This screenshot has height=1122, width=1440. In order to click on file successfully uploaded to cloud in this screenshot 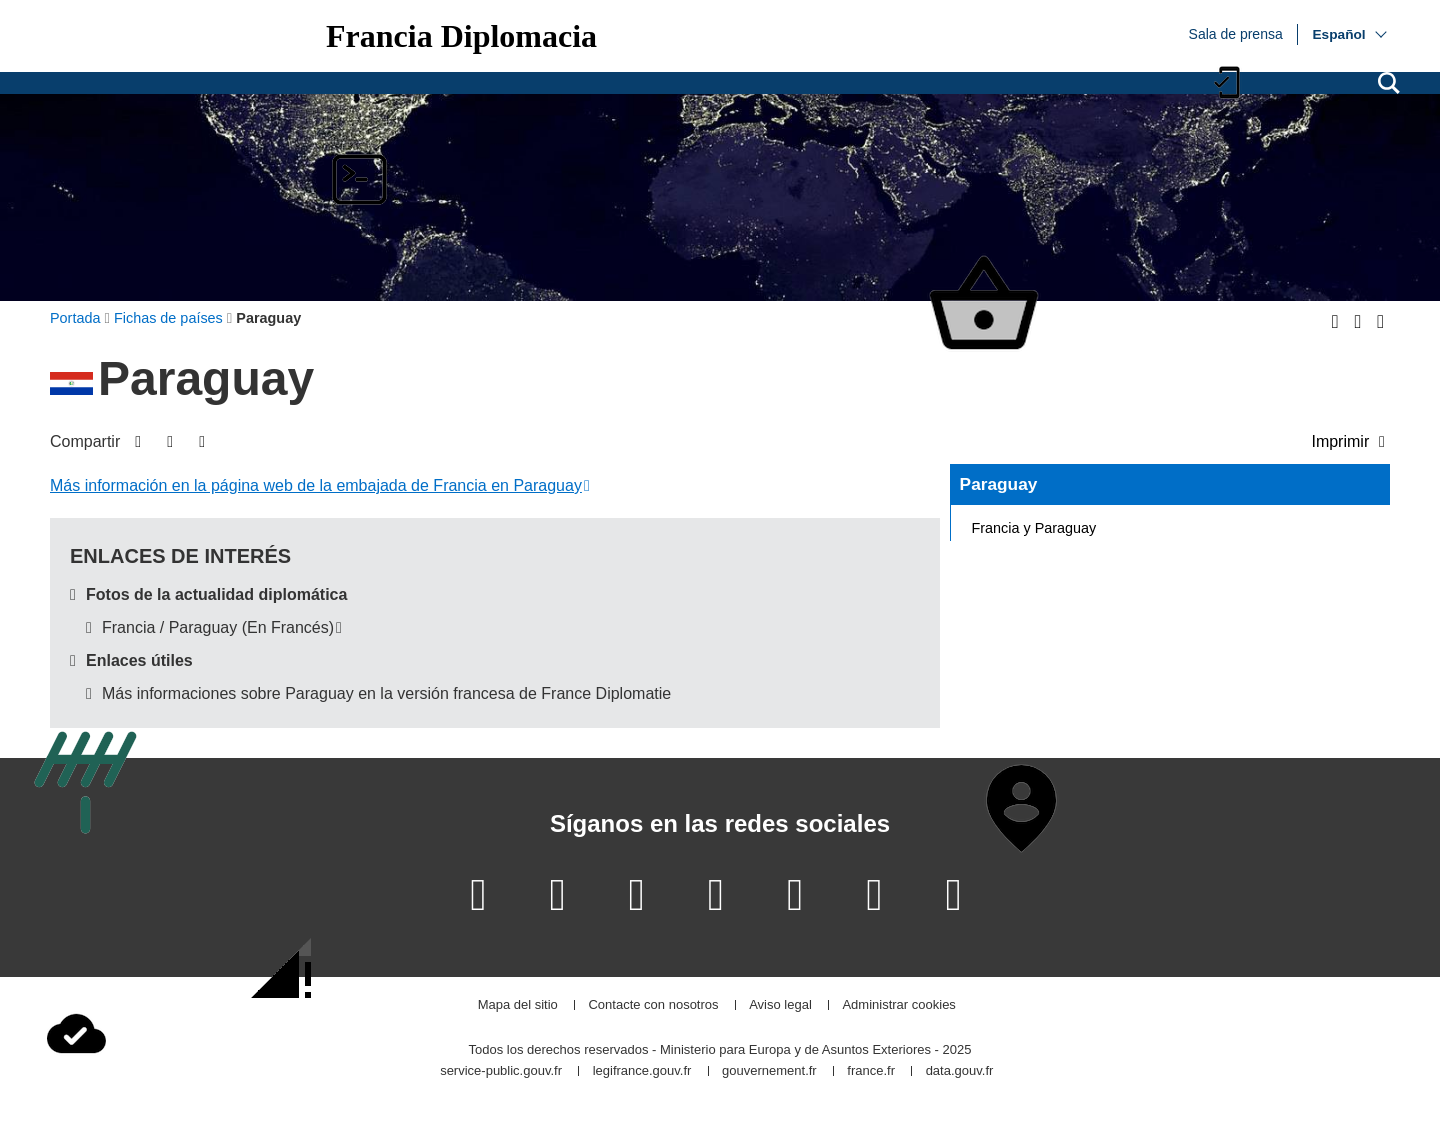, I will do `click(76, 1033)`.